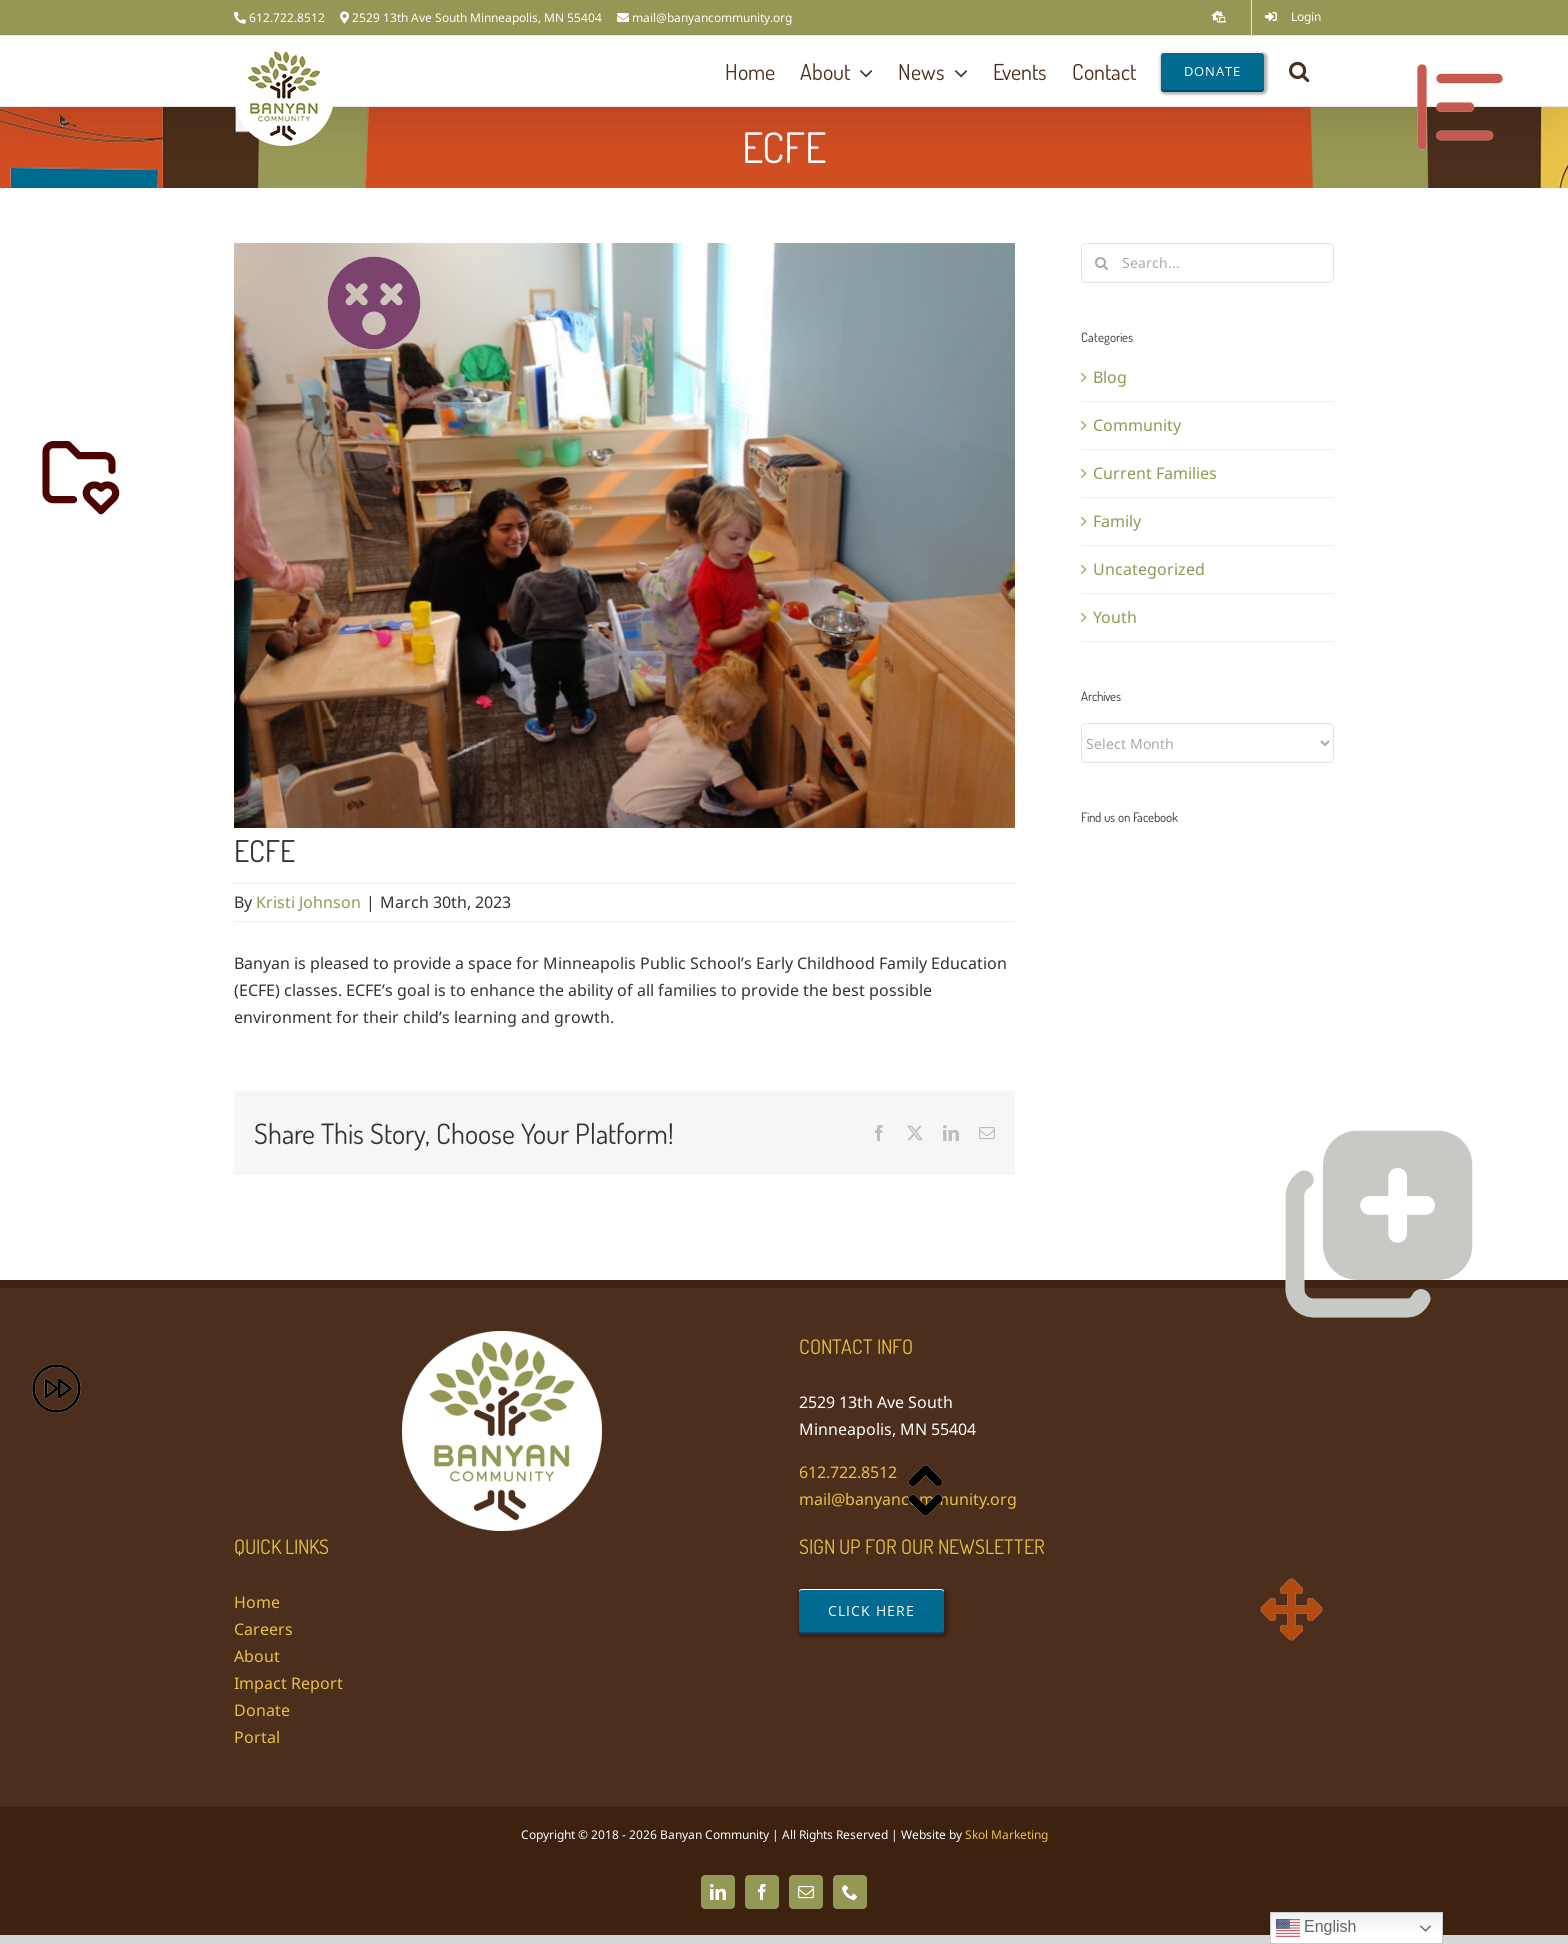 The height and width of the screenshot is (1944, 1568). Describe the element at coordinates (1379, 1224) in the screenshot. I see `add a new item to your library` at that location.